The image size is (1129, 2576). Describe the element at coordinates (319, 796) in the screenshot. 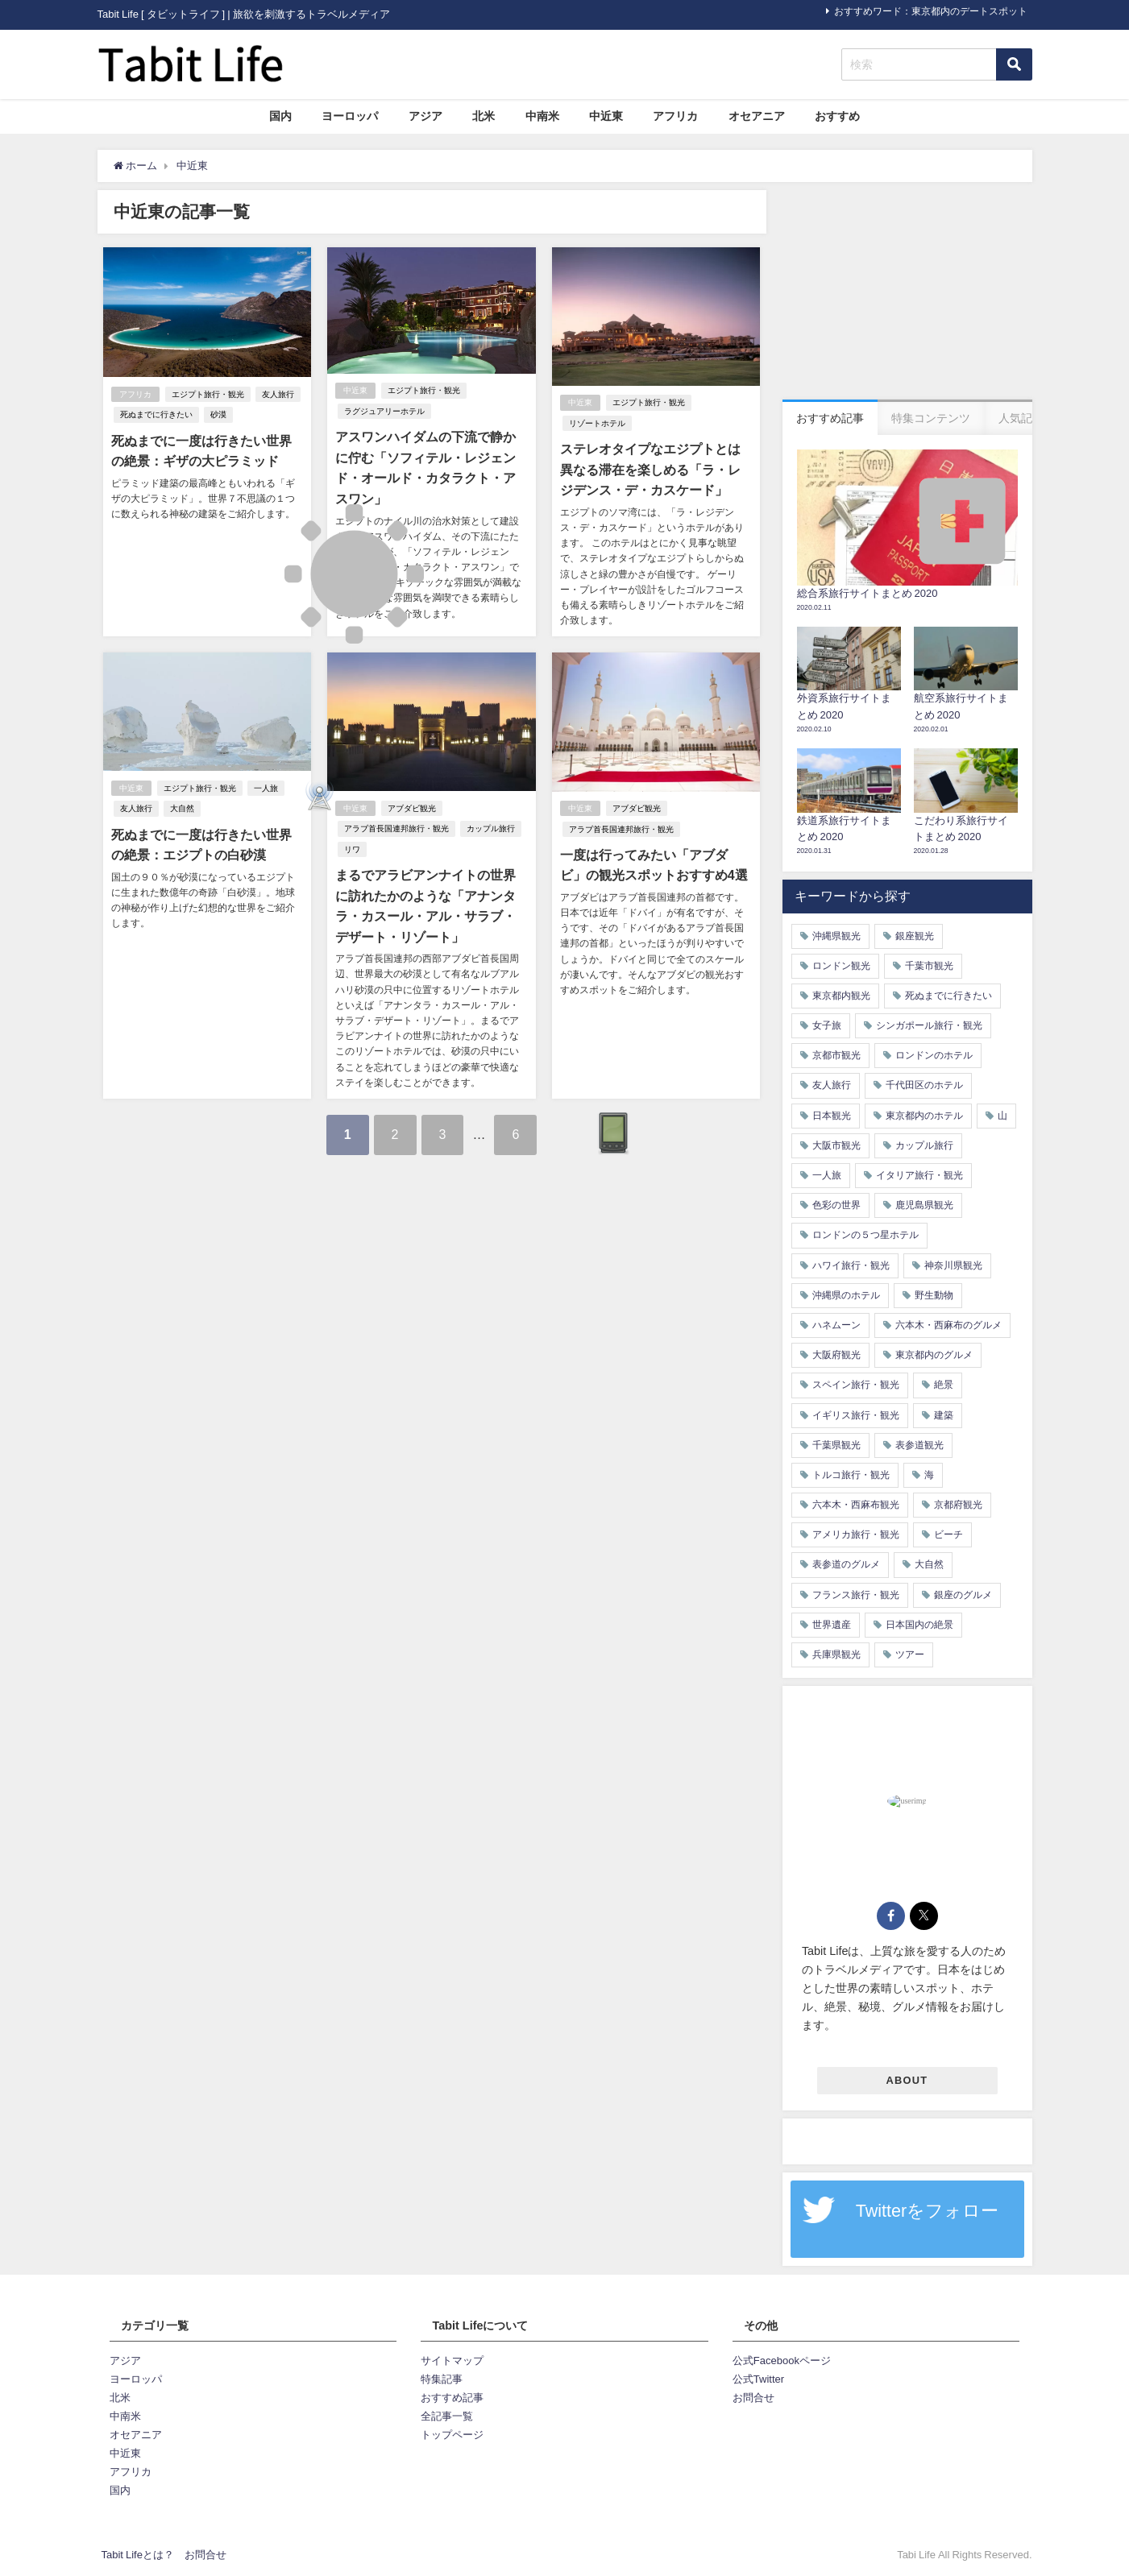

I see `indicates wireless network connectivity status` at that location.